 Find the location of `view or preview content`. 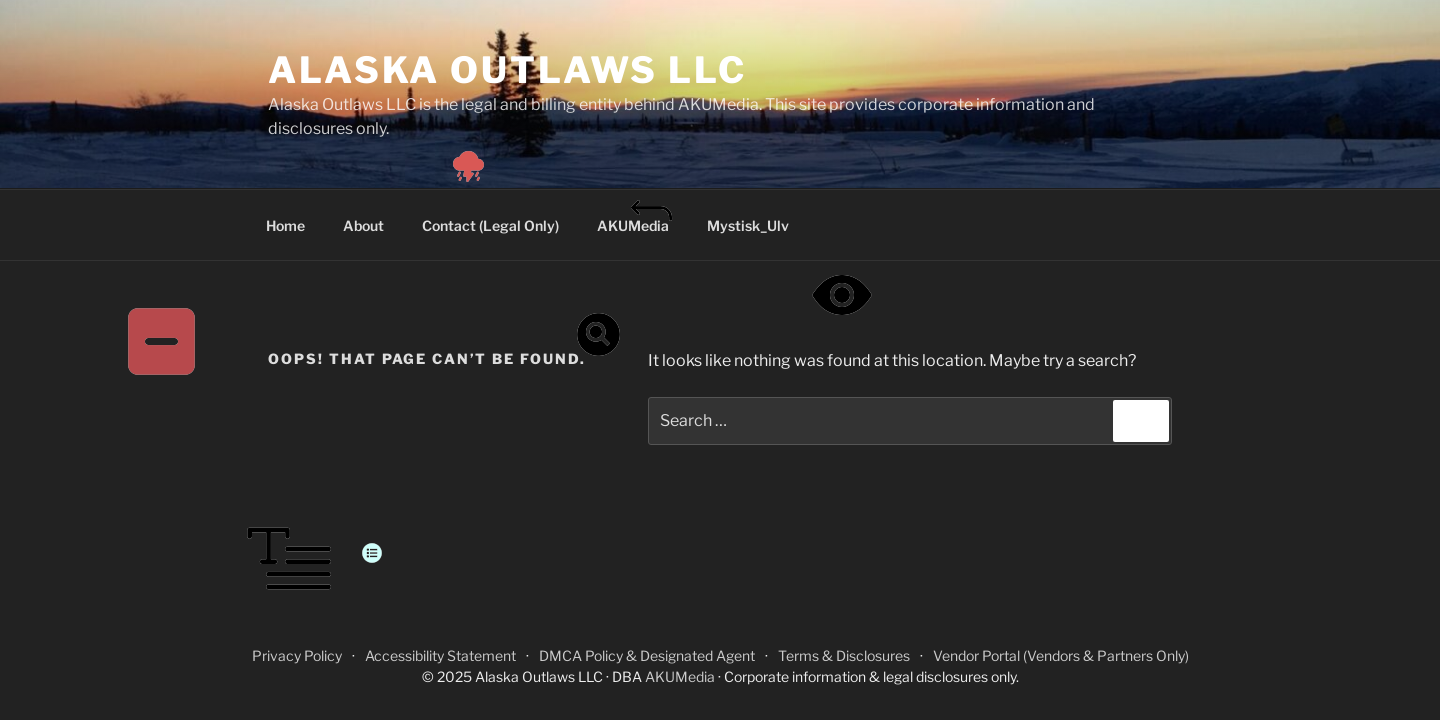

view or preview content is located at coordinates (842, 295).